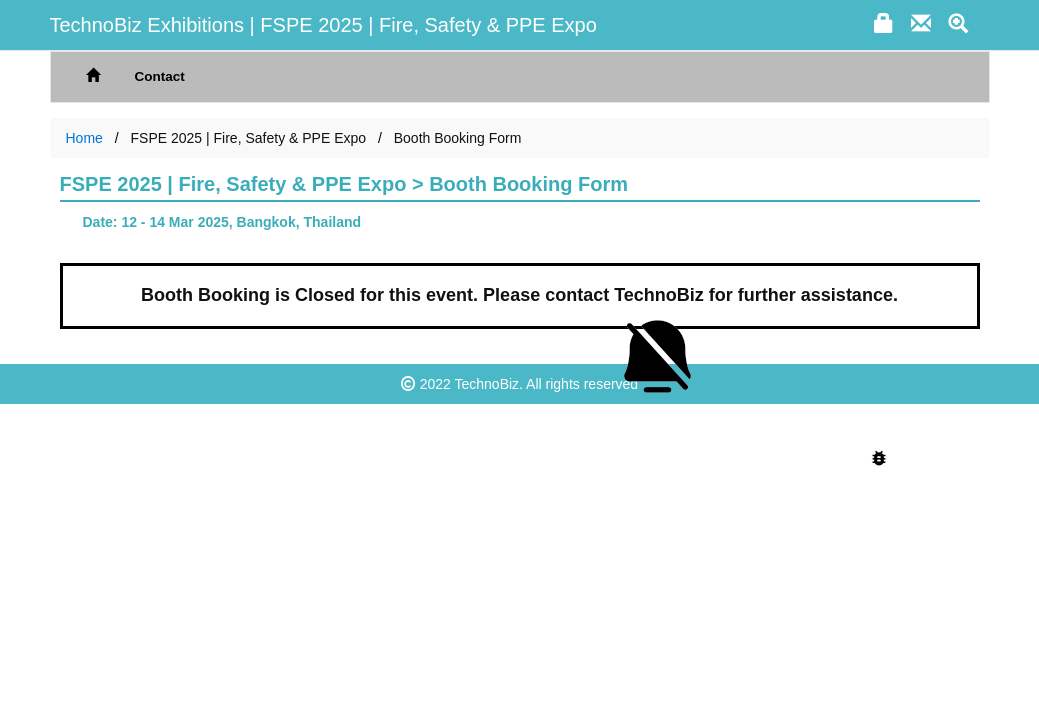 Image resolution: width=1039 pixels, height=720 pixels. I want to click on mute notifications, so click(657, 356).